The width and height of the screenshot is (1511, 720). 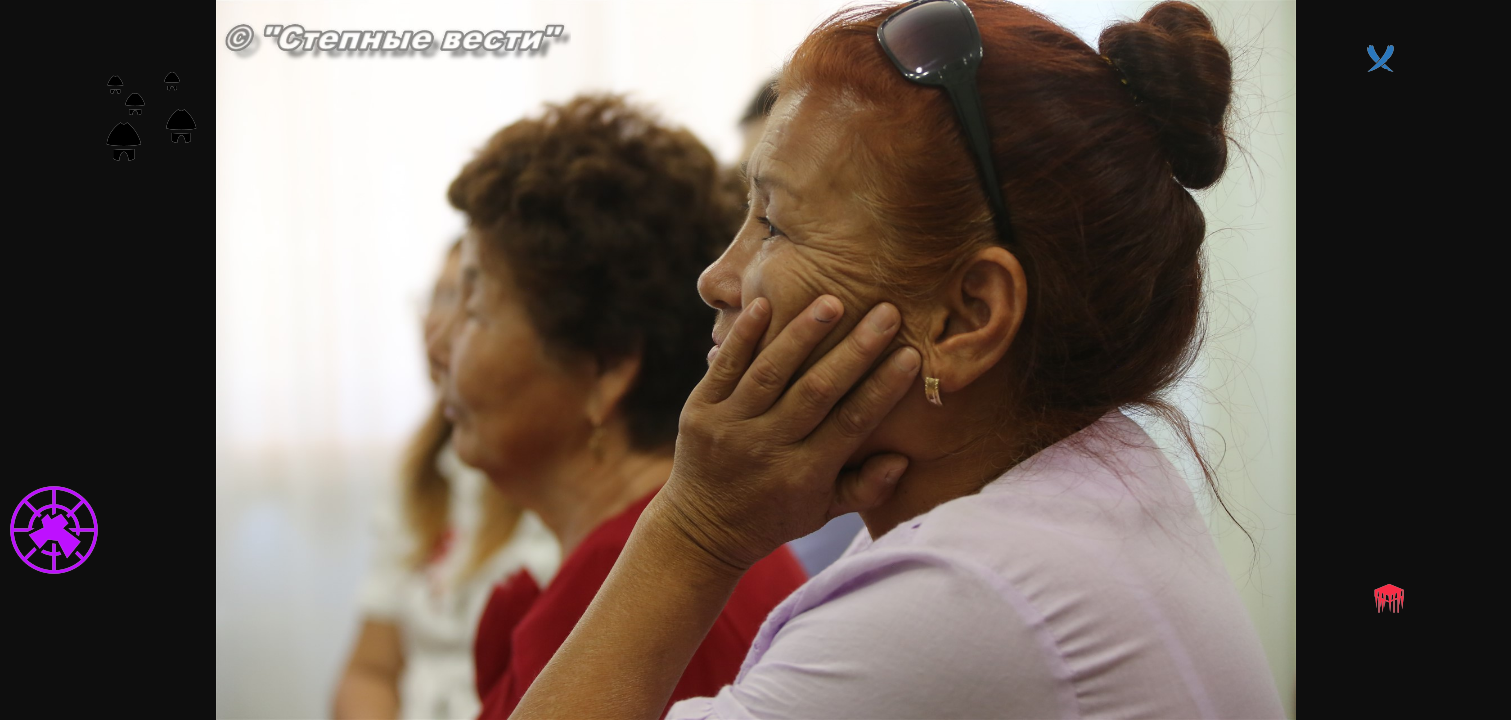 What do you see at coordinates (1380, 58) in the screenshot?
I see `ivory tusks item or resource in a game` at bounding box center [1380, 58].